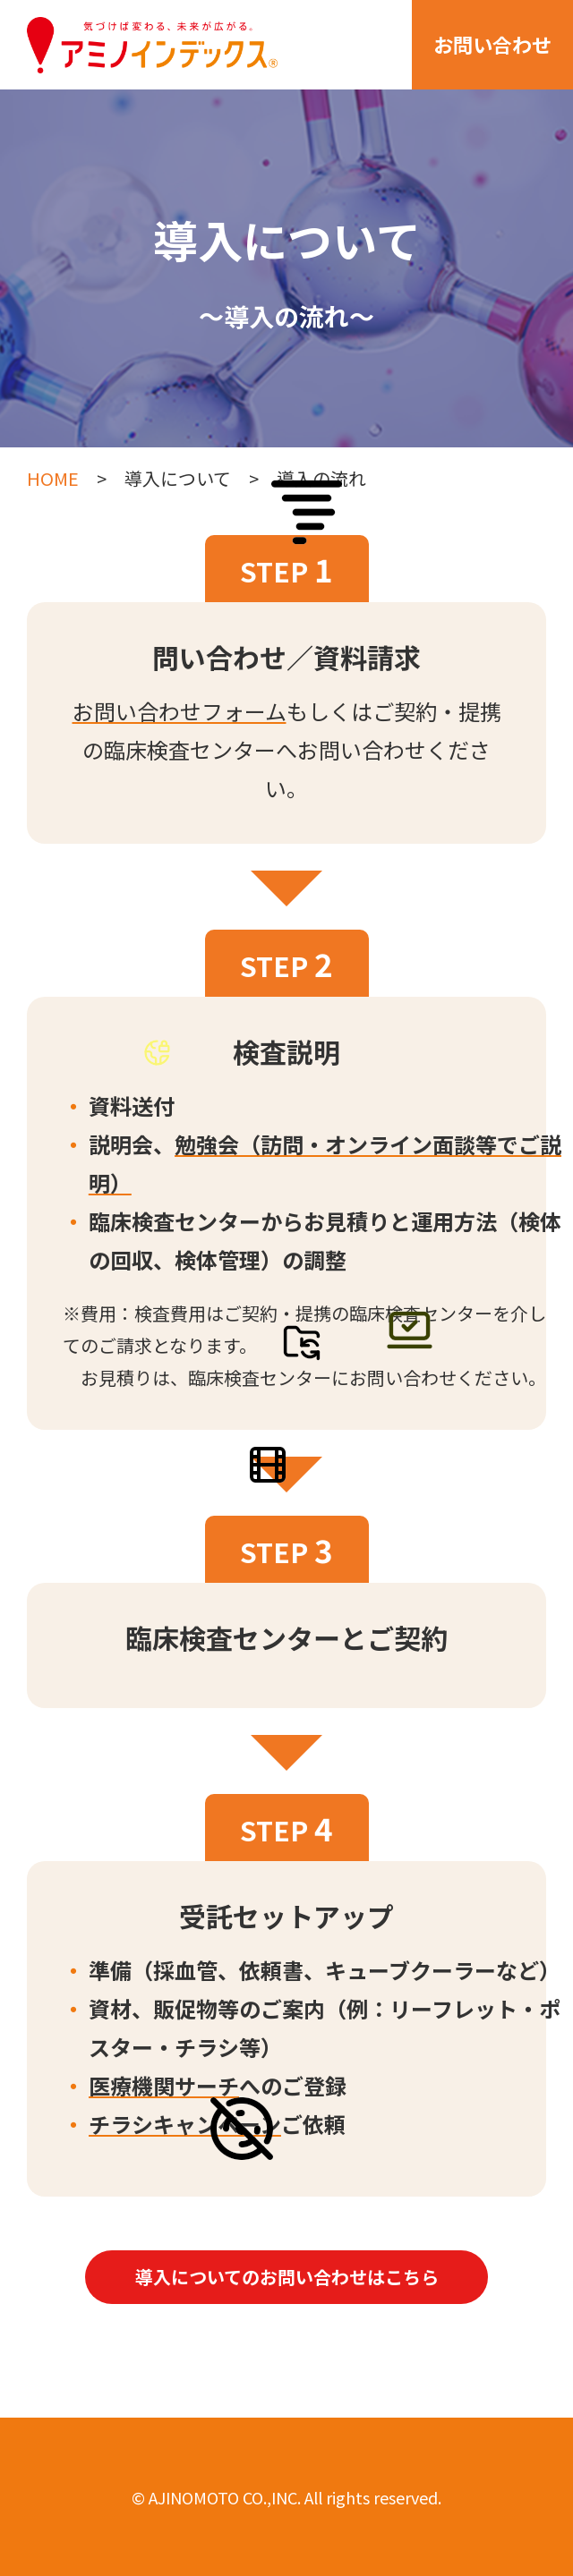 The height and width of the screenshot is (2576, 573). What do you see at coordinates (409, 1330) in the screenshot?
I see `device verification complete` at bounding box center [409, 1330].